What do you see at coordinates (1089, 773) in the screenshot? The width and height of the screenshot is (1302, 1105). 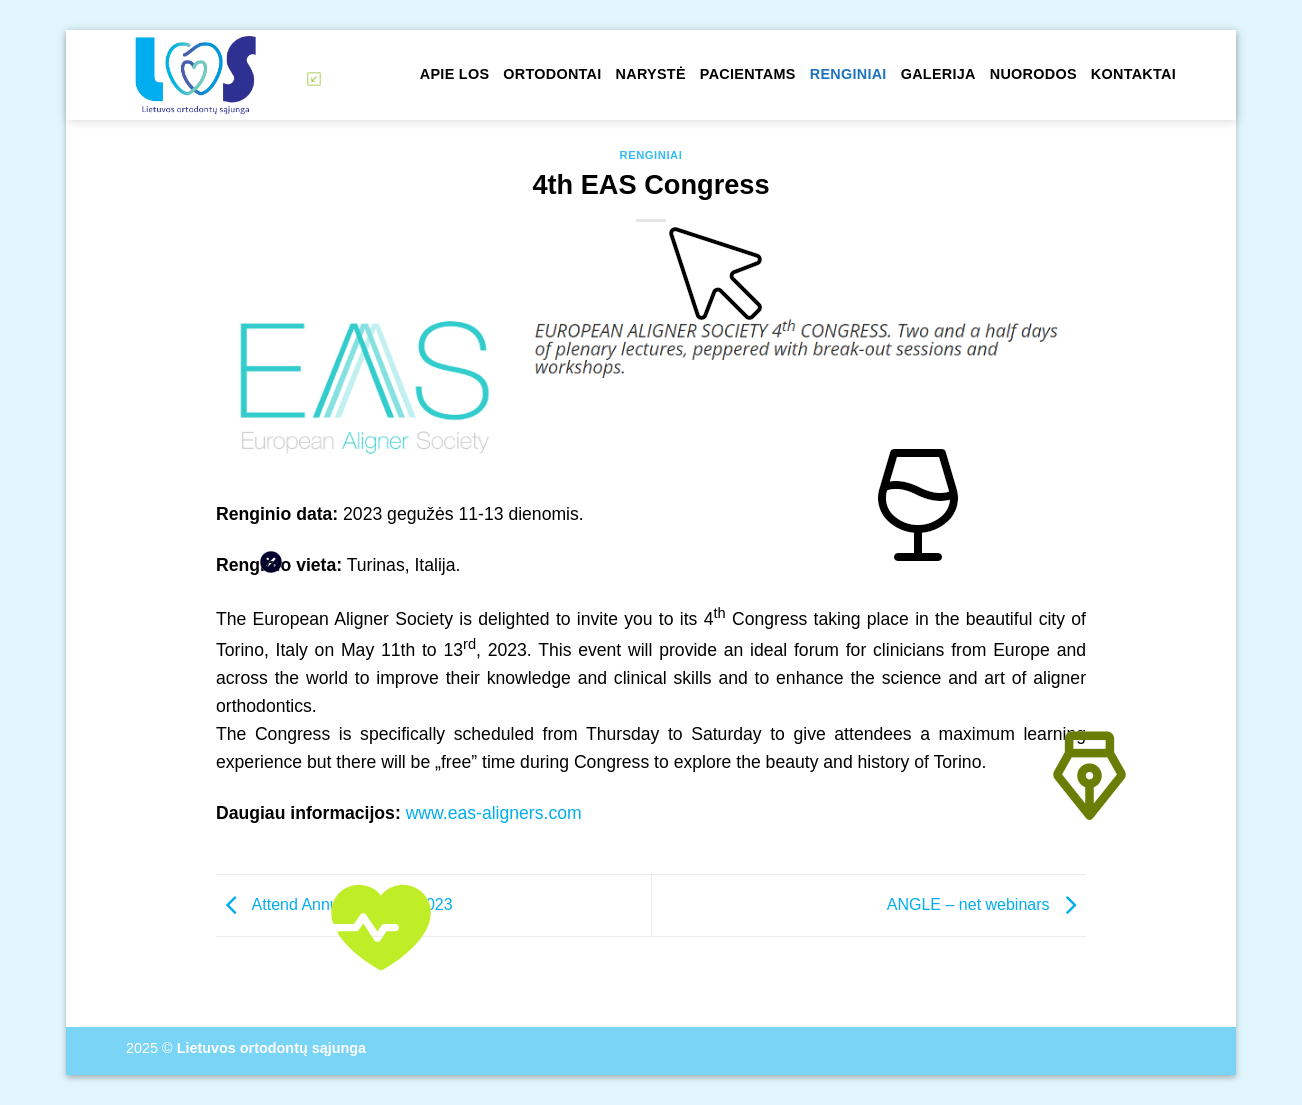 I see `access drawing or illustration tools` at bounding box center [1089, 773].